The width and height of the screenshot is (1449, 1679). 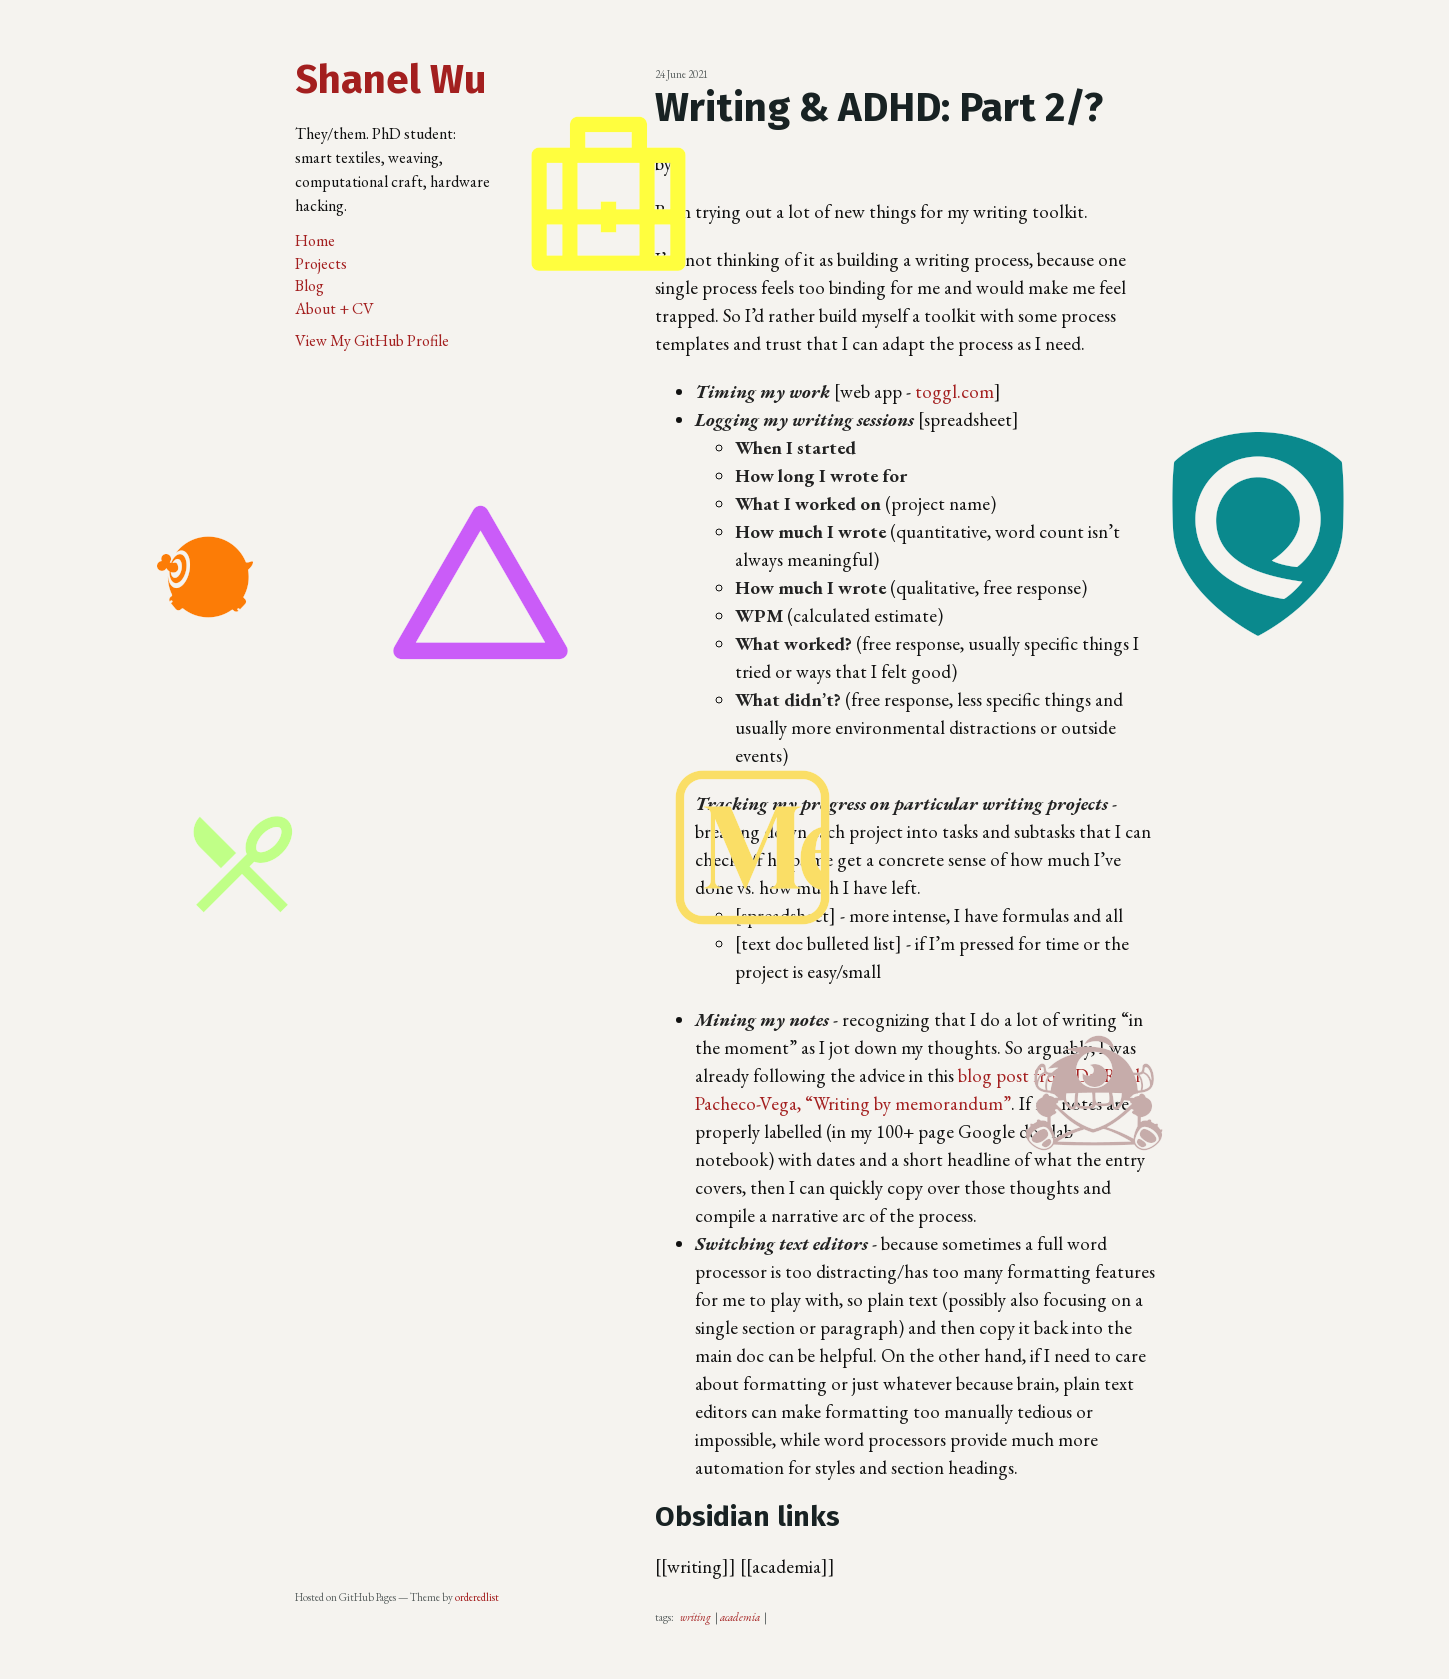 I want to click on open the Plurk social networking app, so click(x=205, y=577).